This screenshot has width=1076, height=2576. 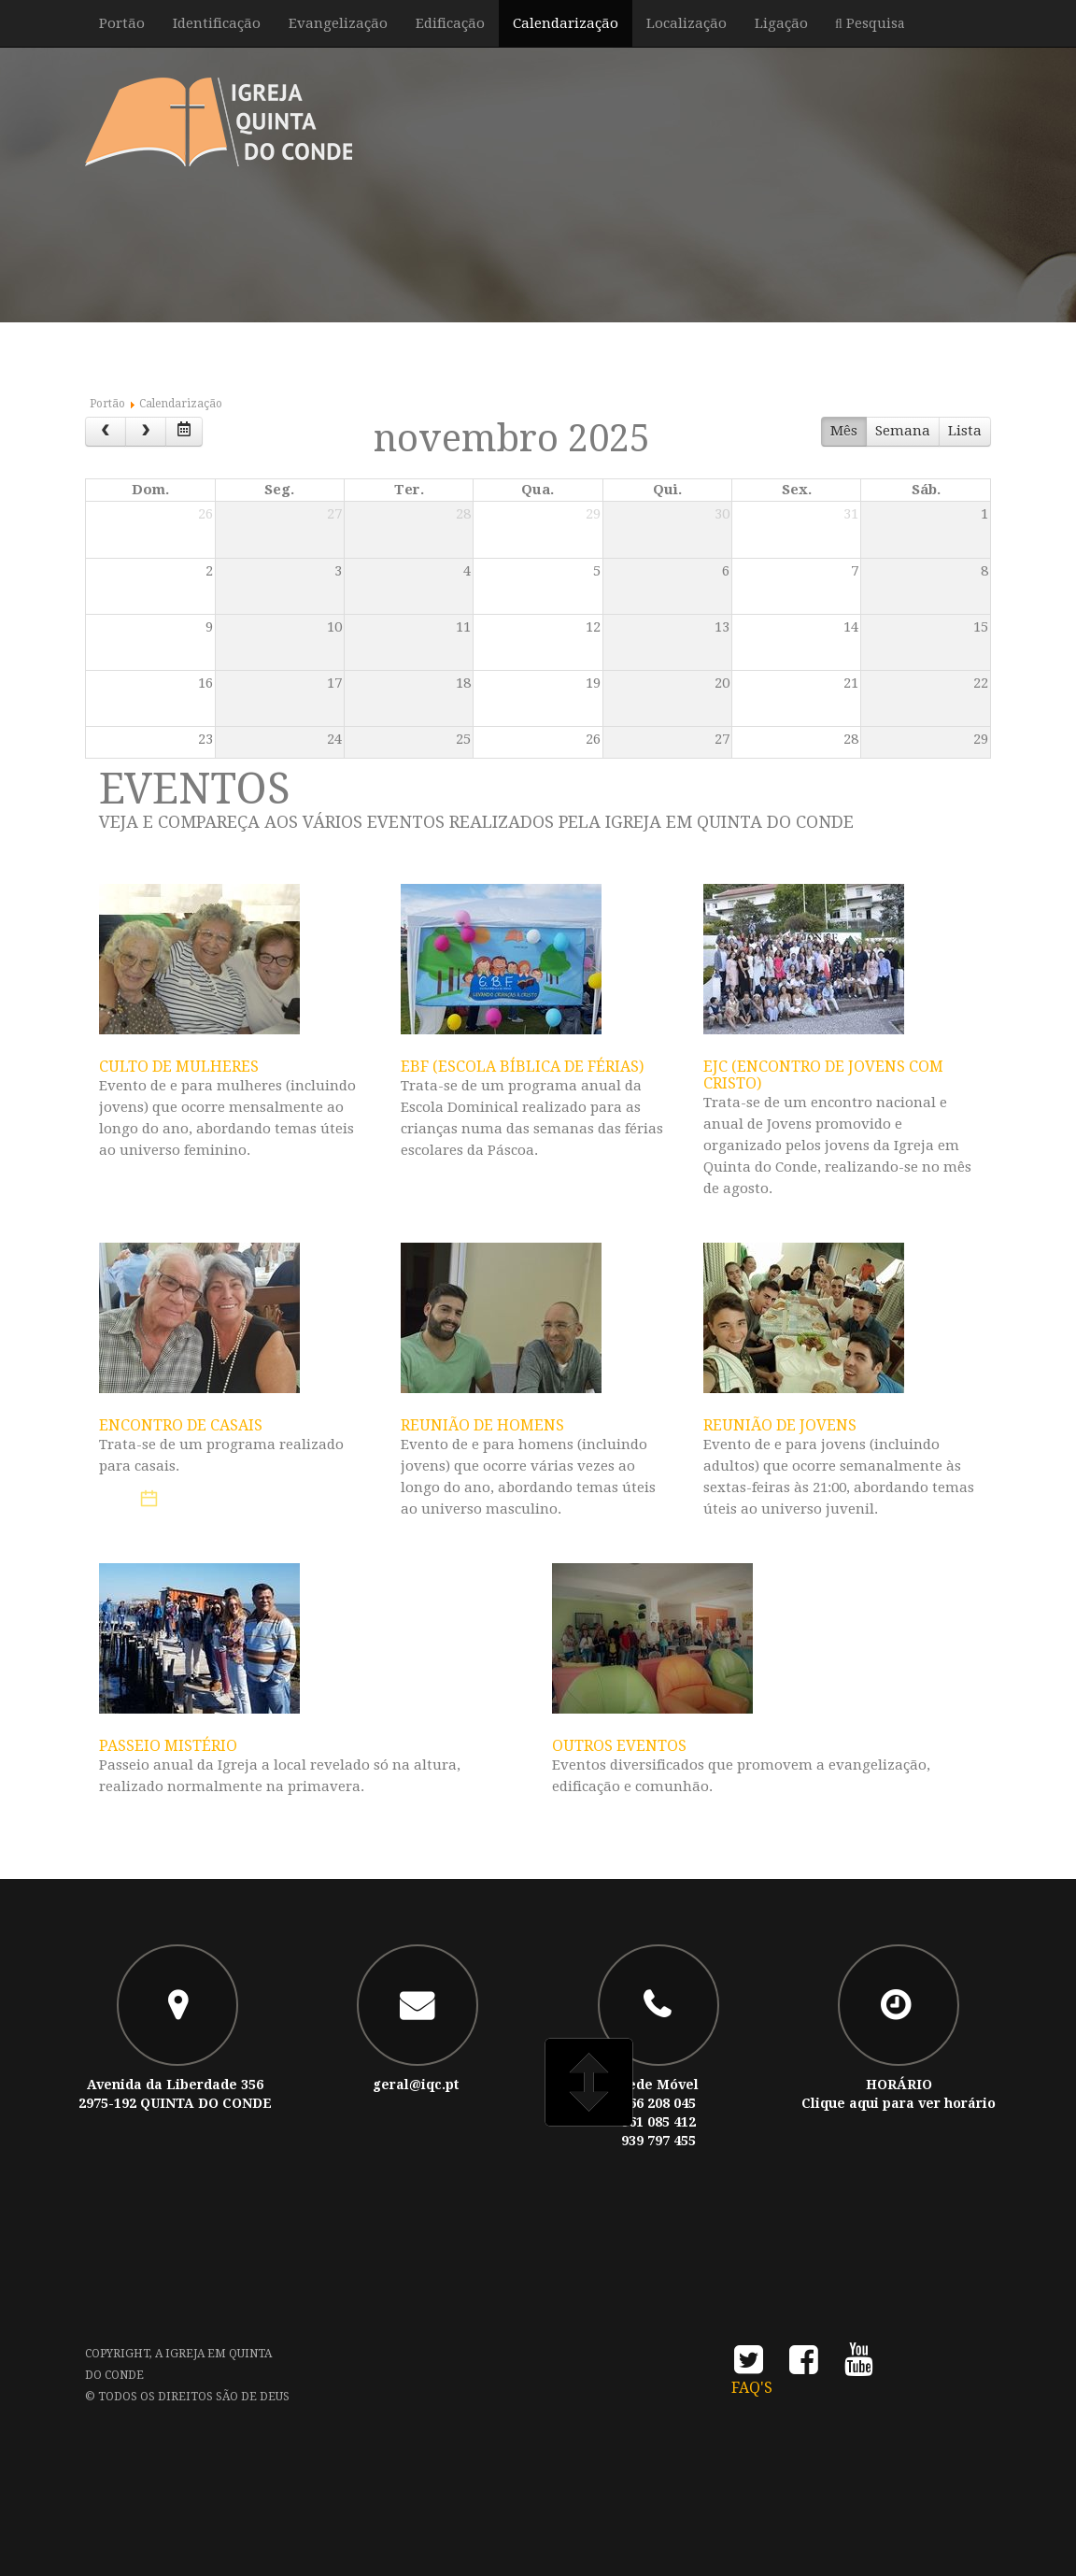 I want to click on view calendar or schedule, so click(x=149, y=1499).